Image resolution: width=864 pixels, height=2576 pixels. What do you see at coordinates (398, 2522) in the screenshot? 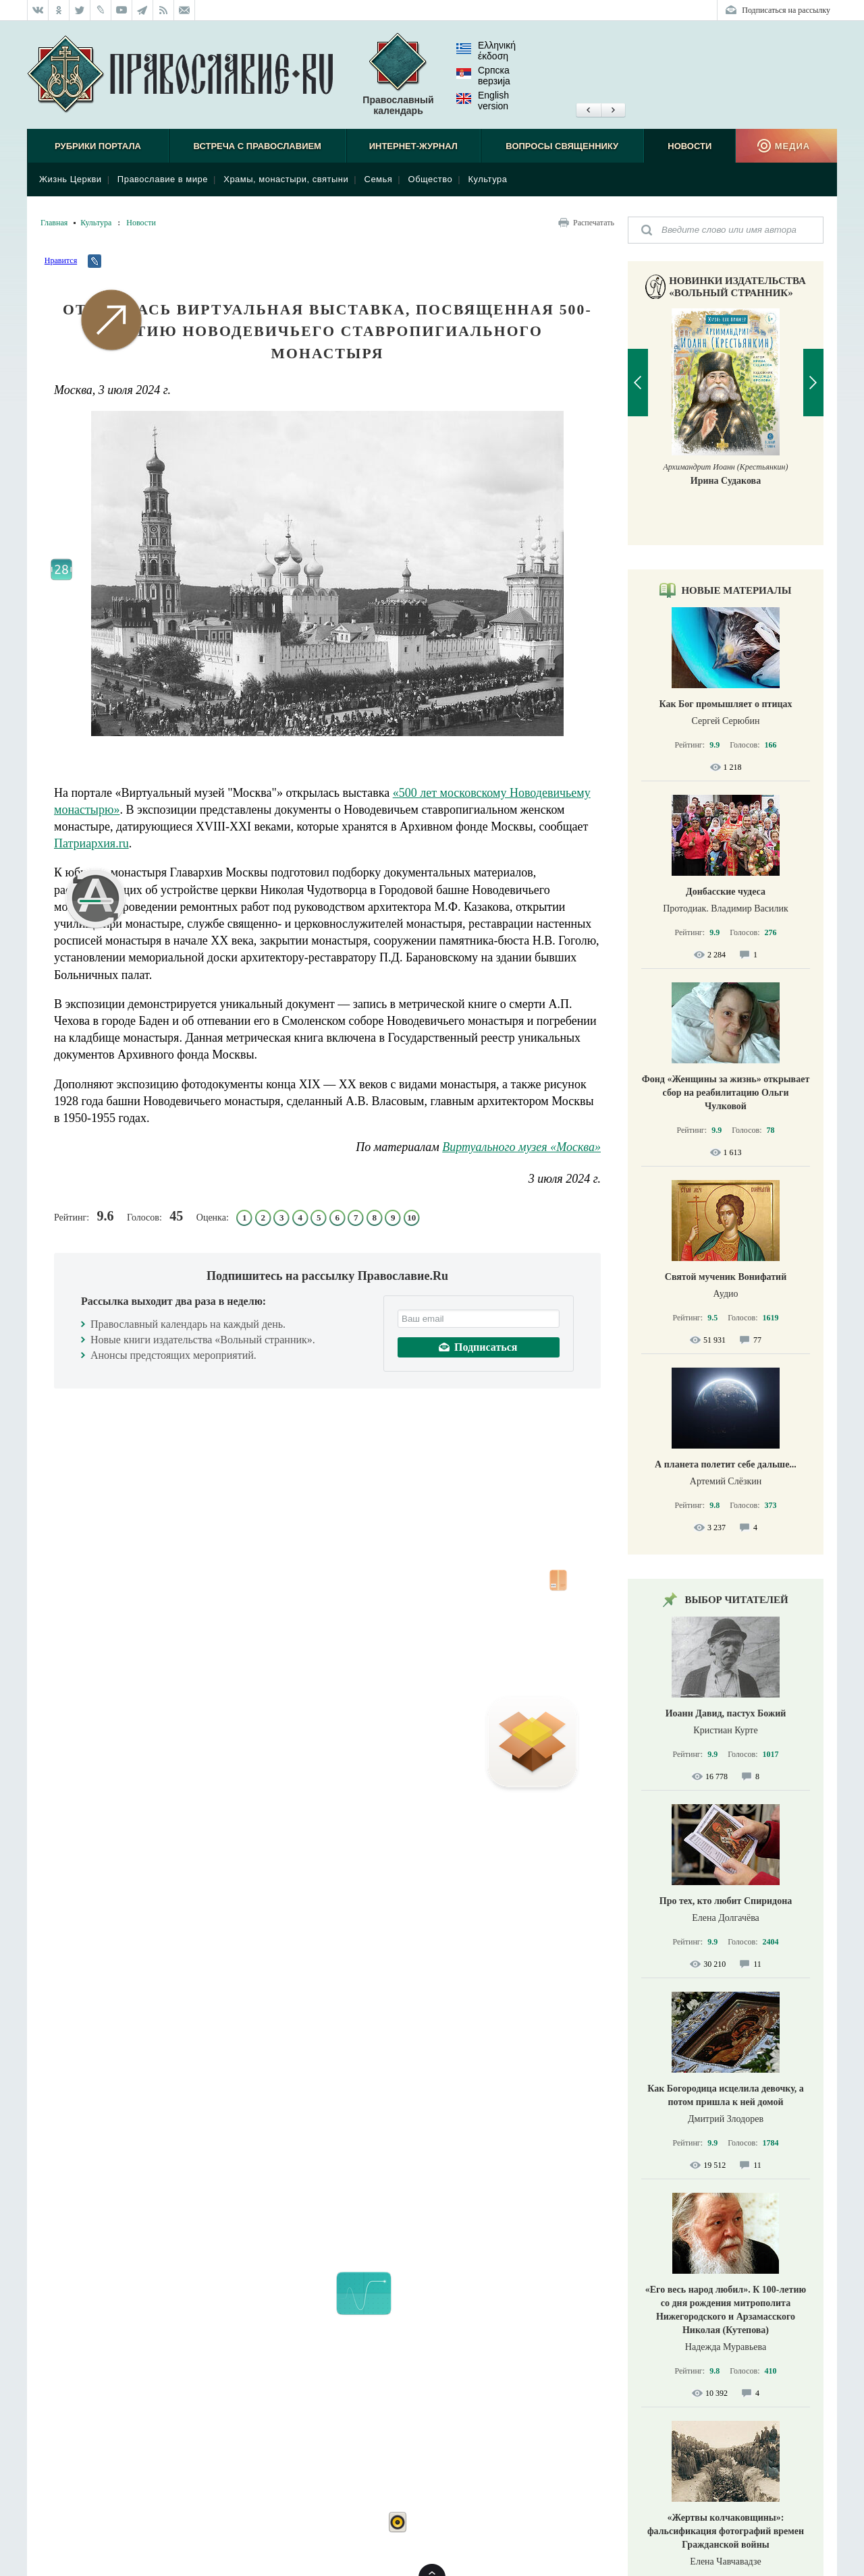
I see `open sound or audio settings panel` at bounding box center [398, 2522].